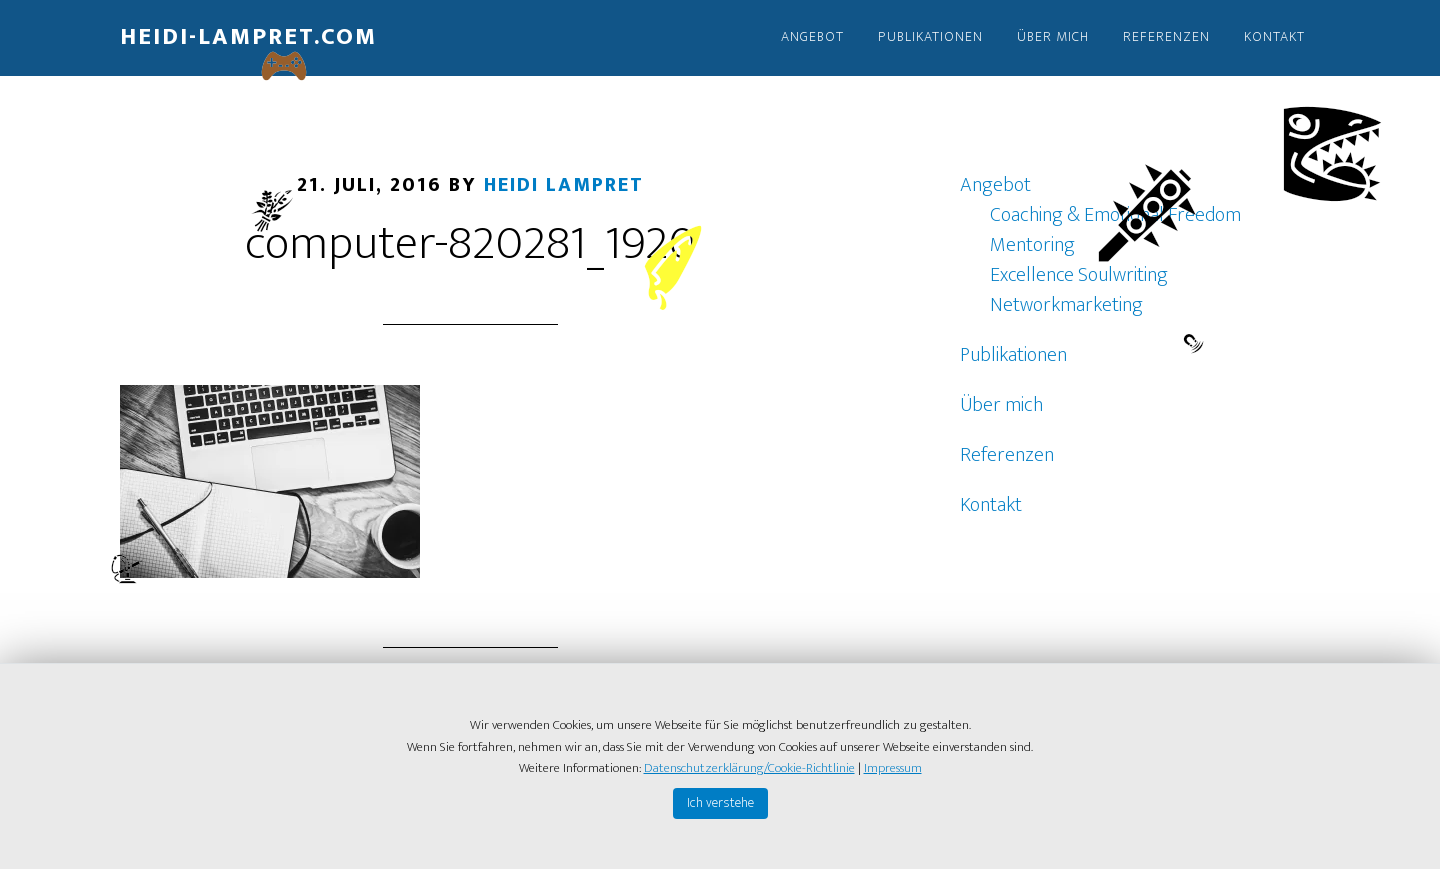 The height and width of the screenshot is (869, 1440). I want to click on select elf or fantasy race character, so click(673, 268).